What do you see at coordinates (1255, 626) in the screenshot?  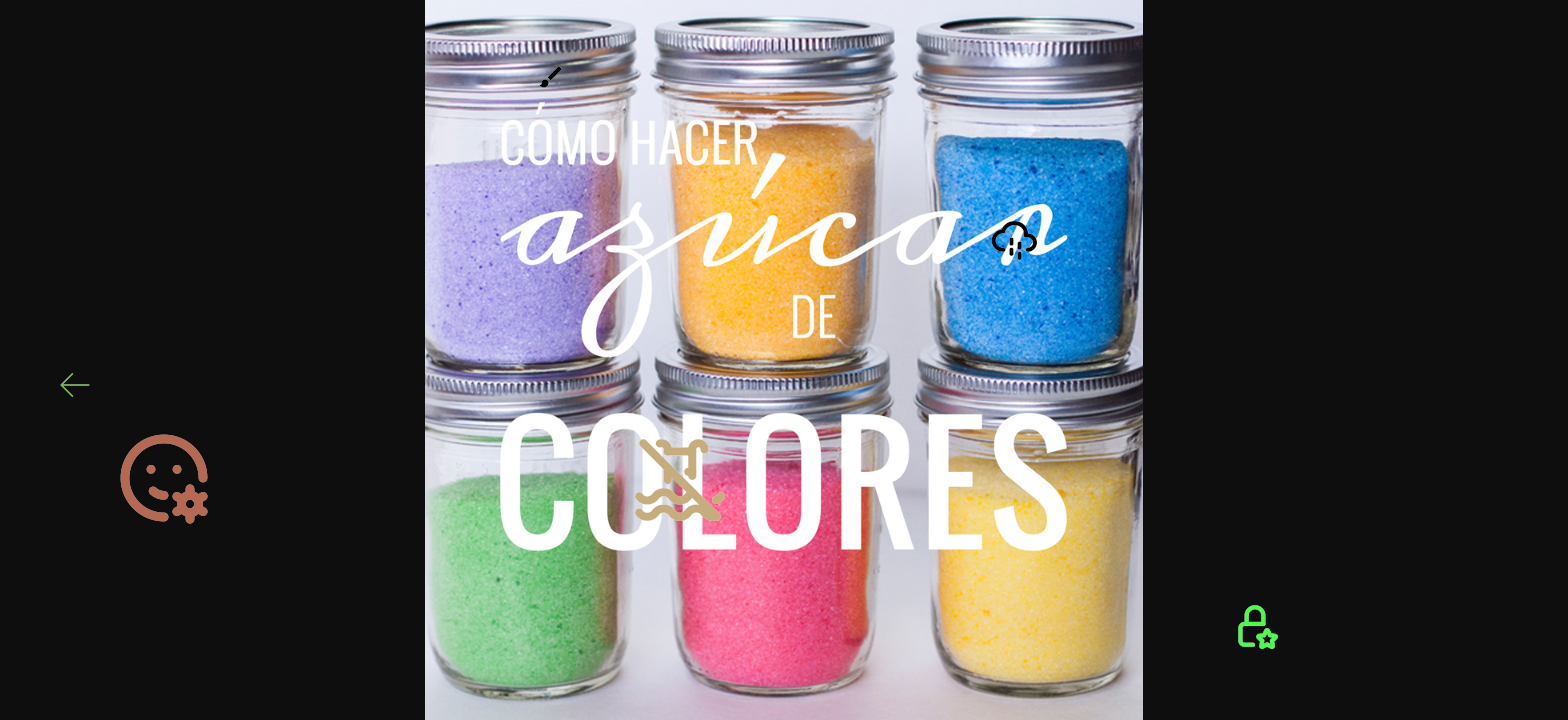 I see `mark a password or credential as favorite` at bounding box center [1255, 626].